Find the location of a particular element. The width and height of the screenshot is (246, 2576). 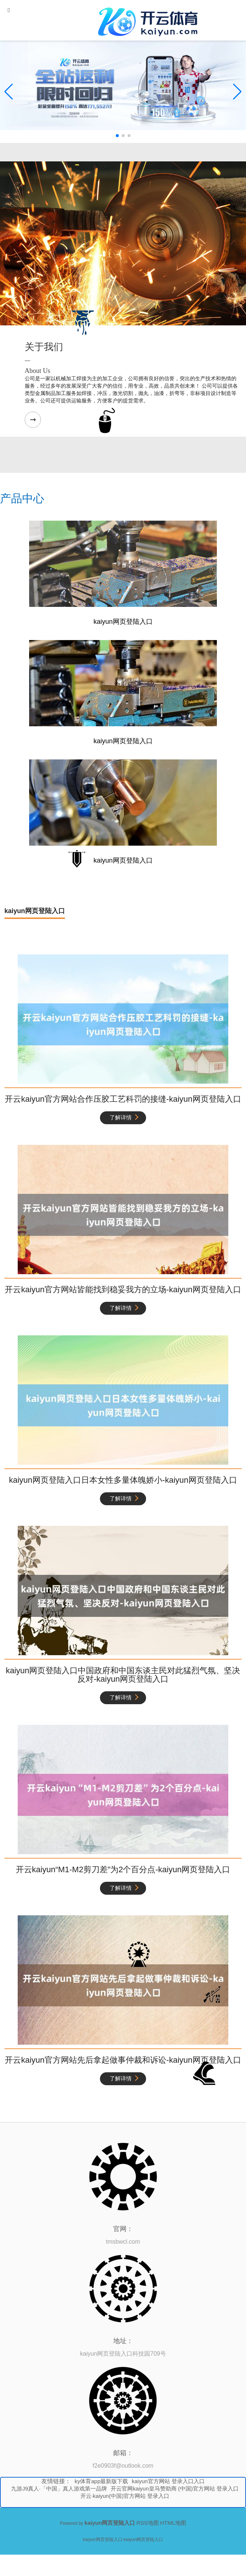

indicates a ceiling hazard or obstacle in gameplay is located at coordinates (82, 322).